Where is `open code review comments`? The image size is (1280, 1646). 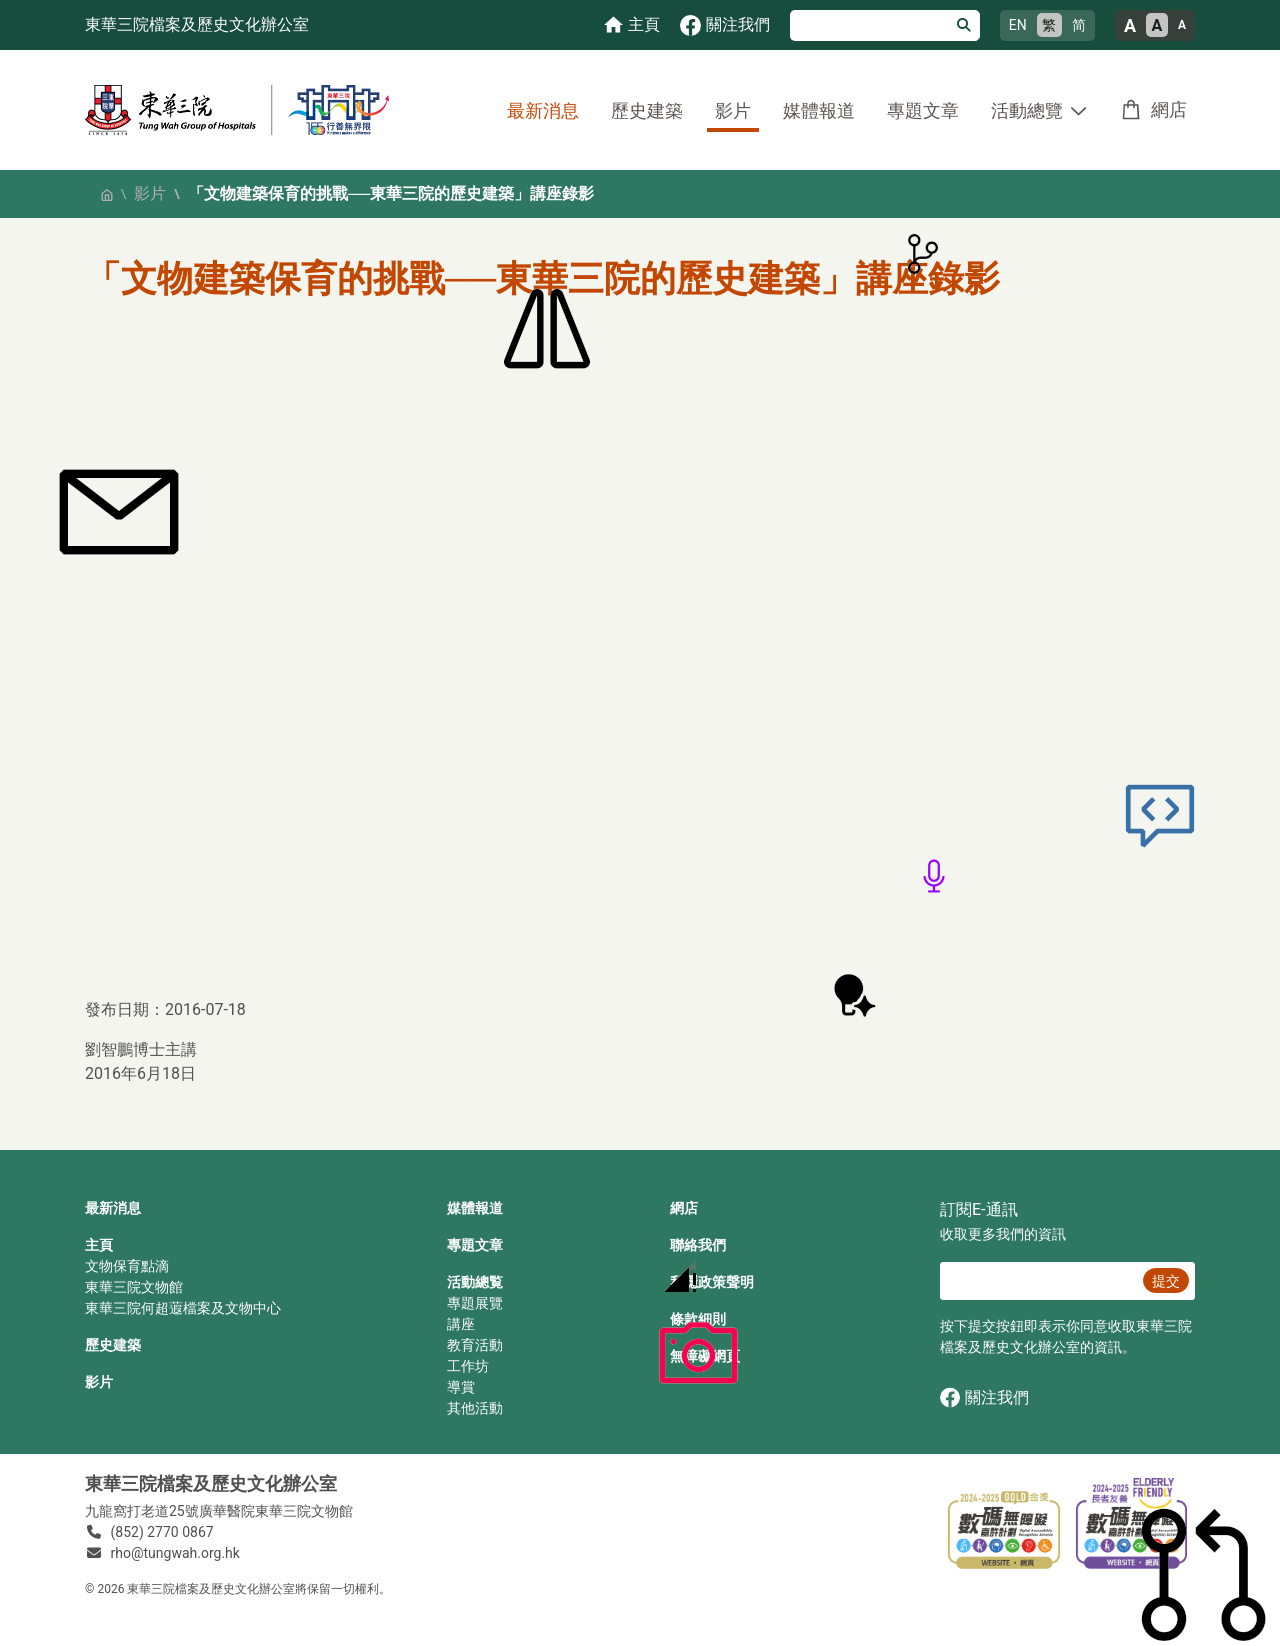
open code review comments is located at coordinates (1160, 814).